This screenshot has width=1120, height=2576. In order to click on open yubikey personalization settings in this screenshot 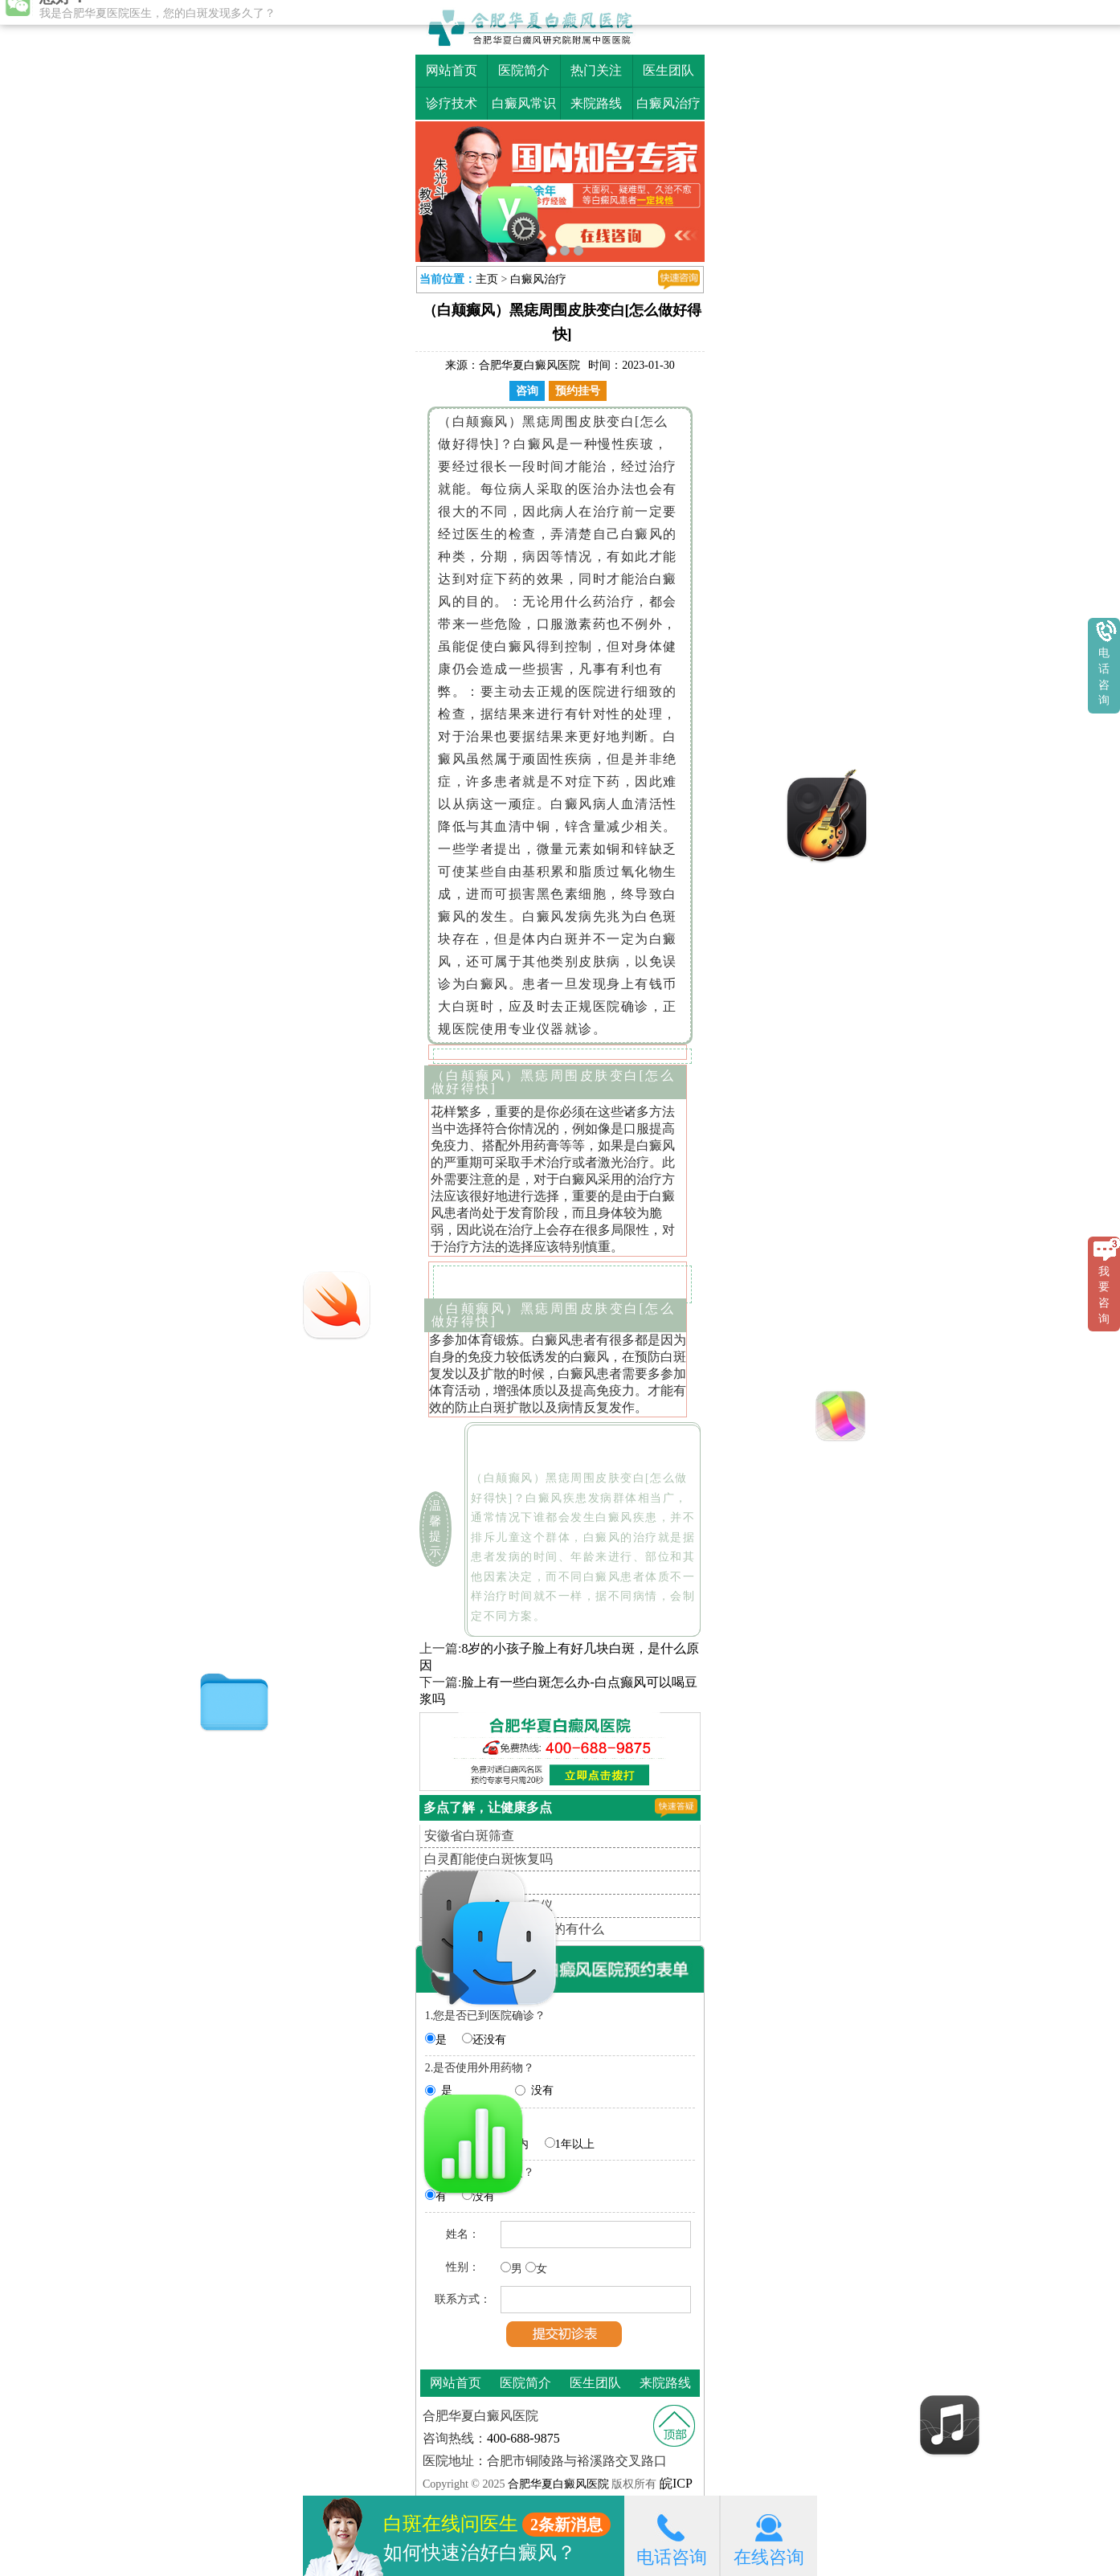, I will do `click(509, 215)`.